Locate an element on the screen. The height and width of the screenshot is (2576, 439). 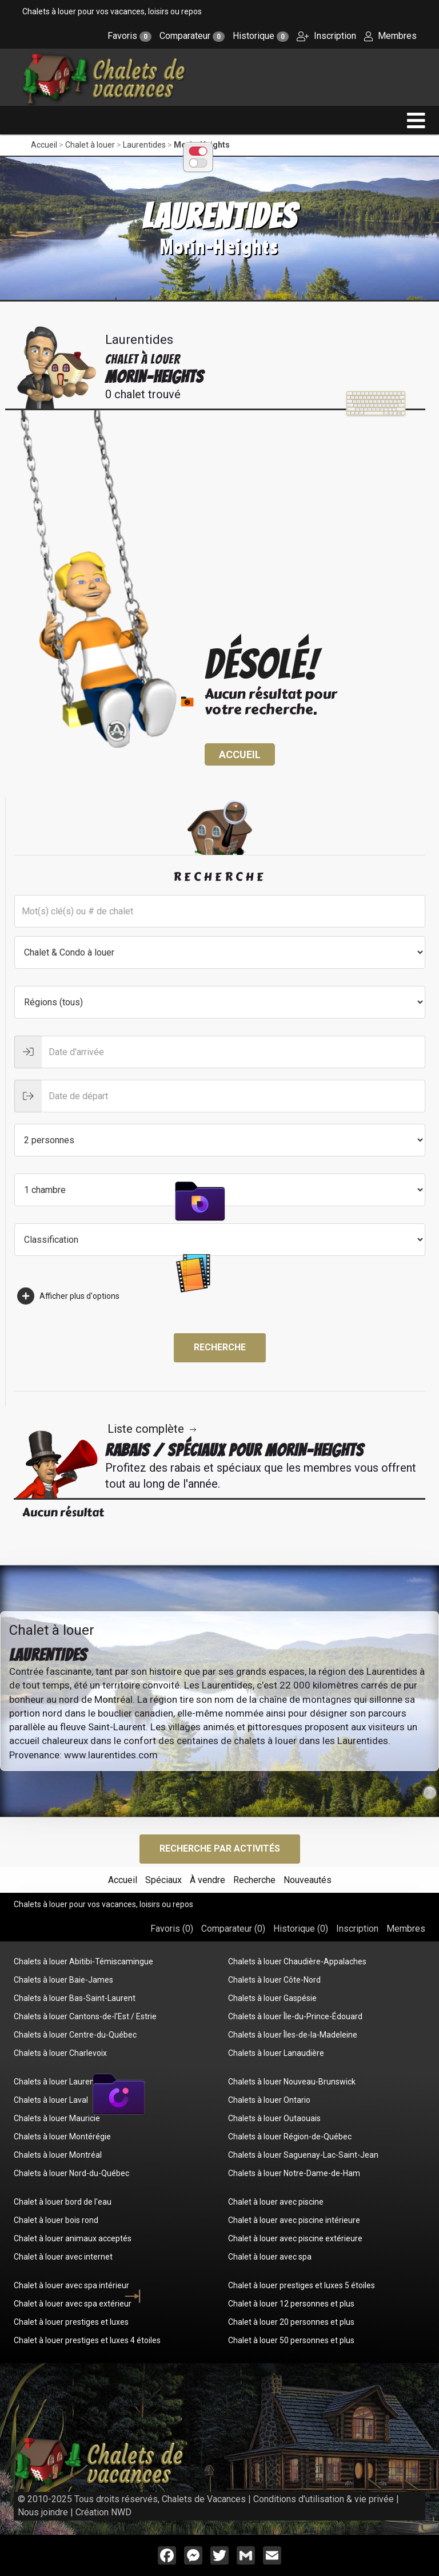
open wondershare democreator project folder is located at coordinates (118, 2095).